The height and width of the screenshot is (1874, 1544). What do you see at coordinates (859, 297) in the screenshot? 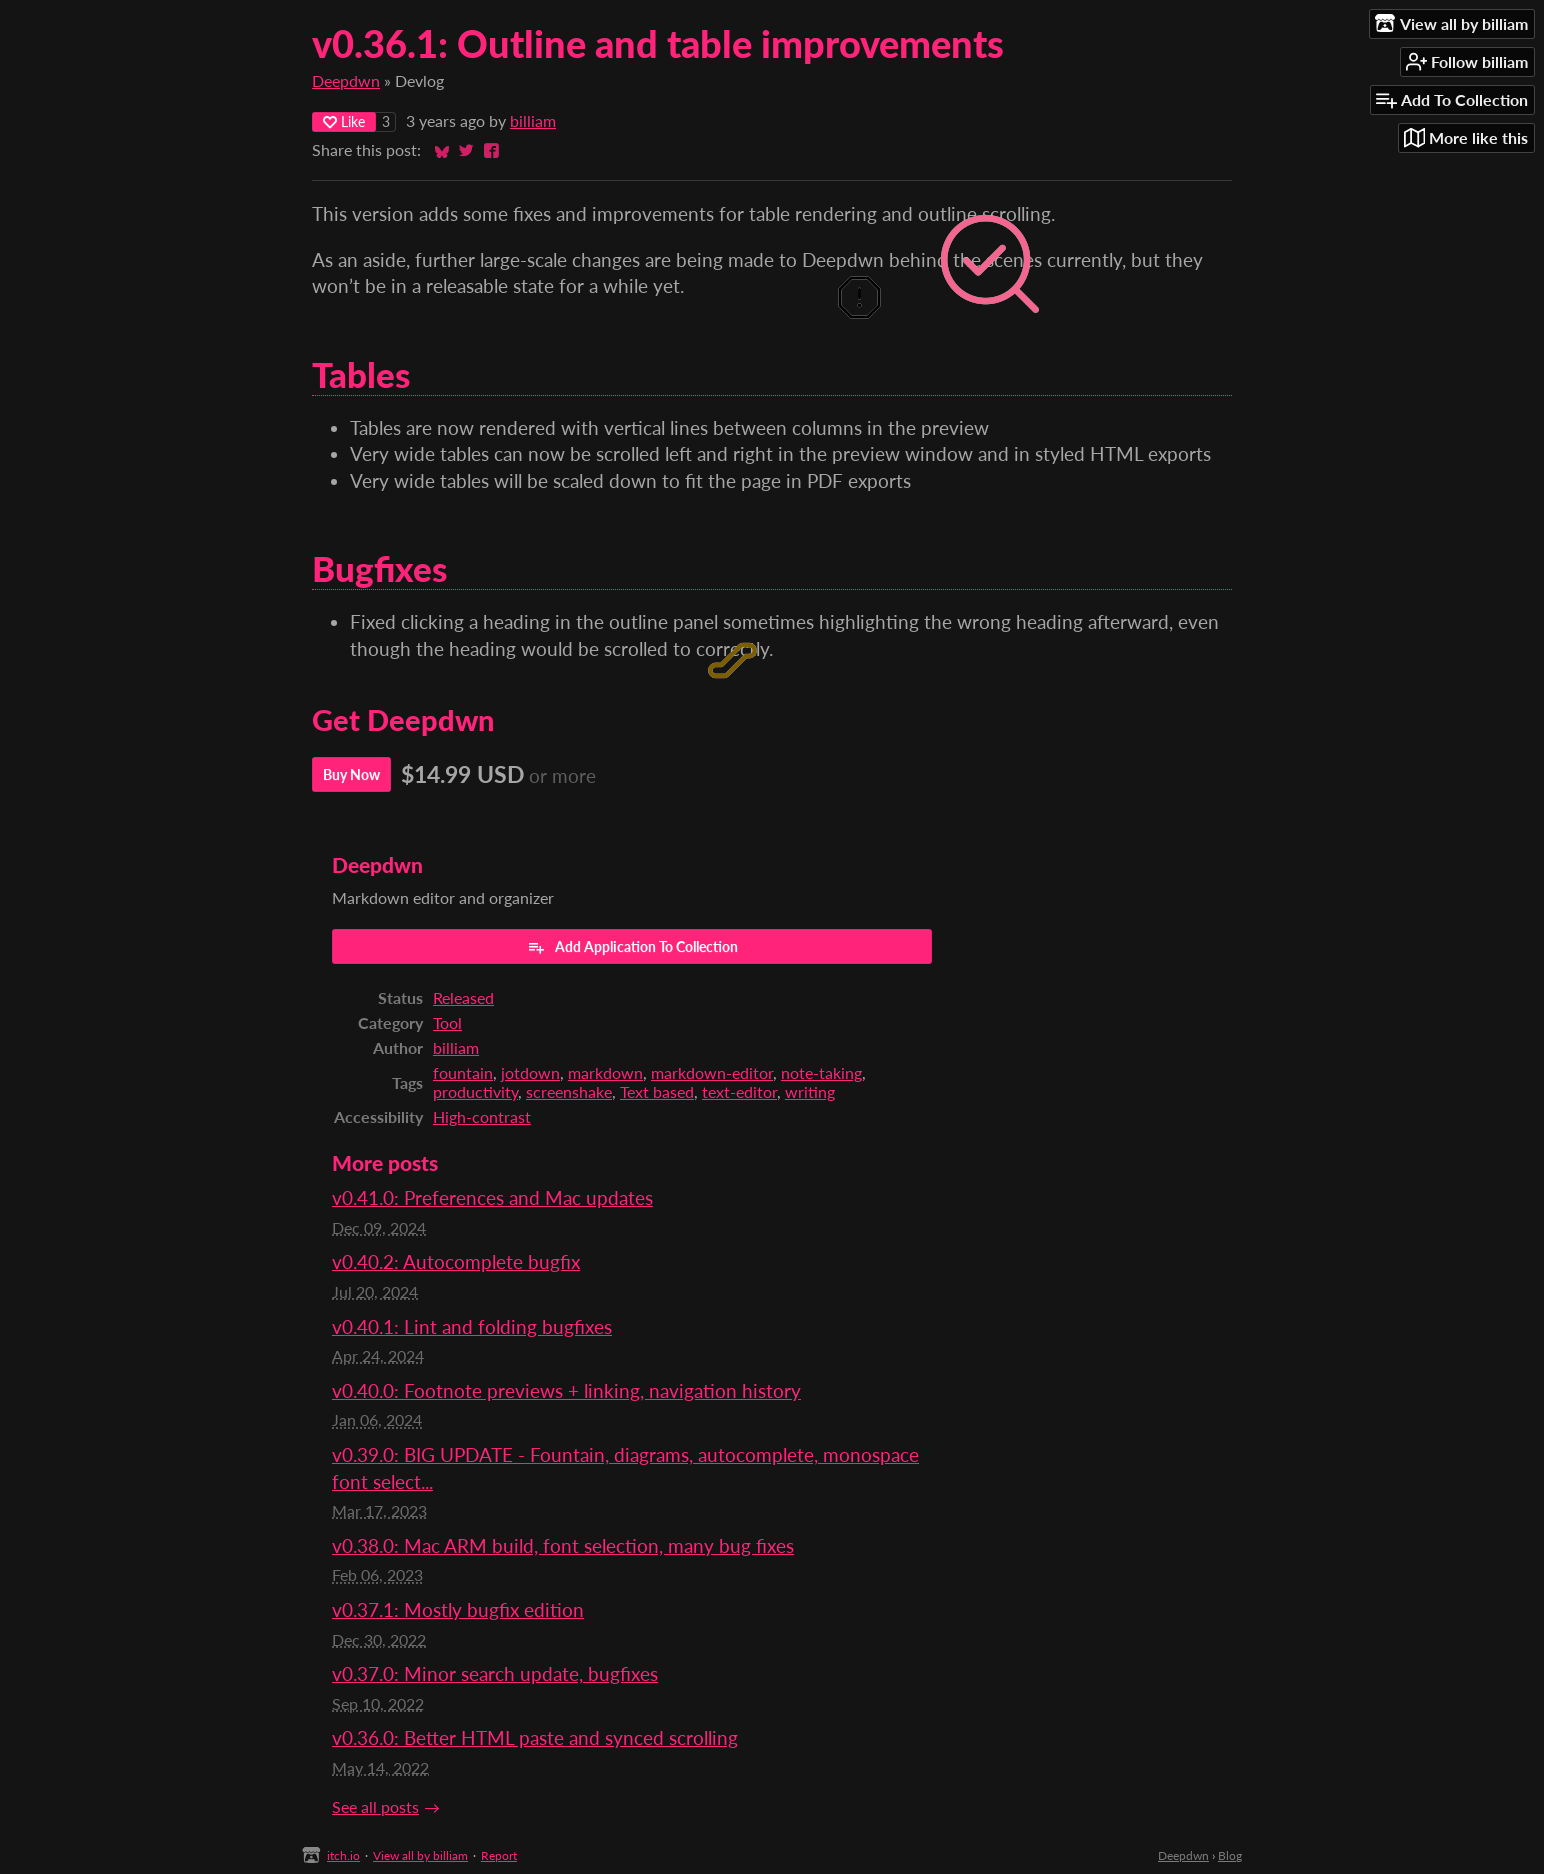
I see `stop or halt current action` at bounding box center [859, 297].